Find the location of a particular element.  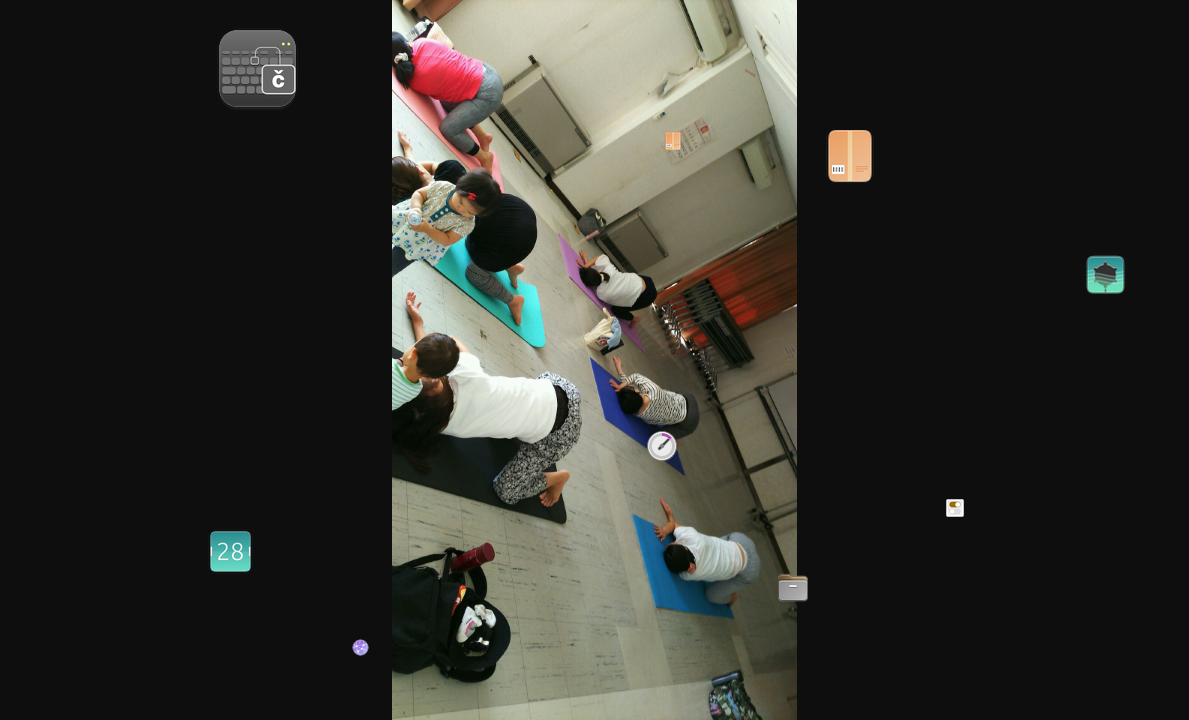

open the calendar app is located at coordinates (230, 551).